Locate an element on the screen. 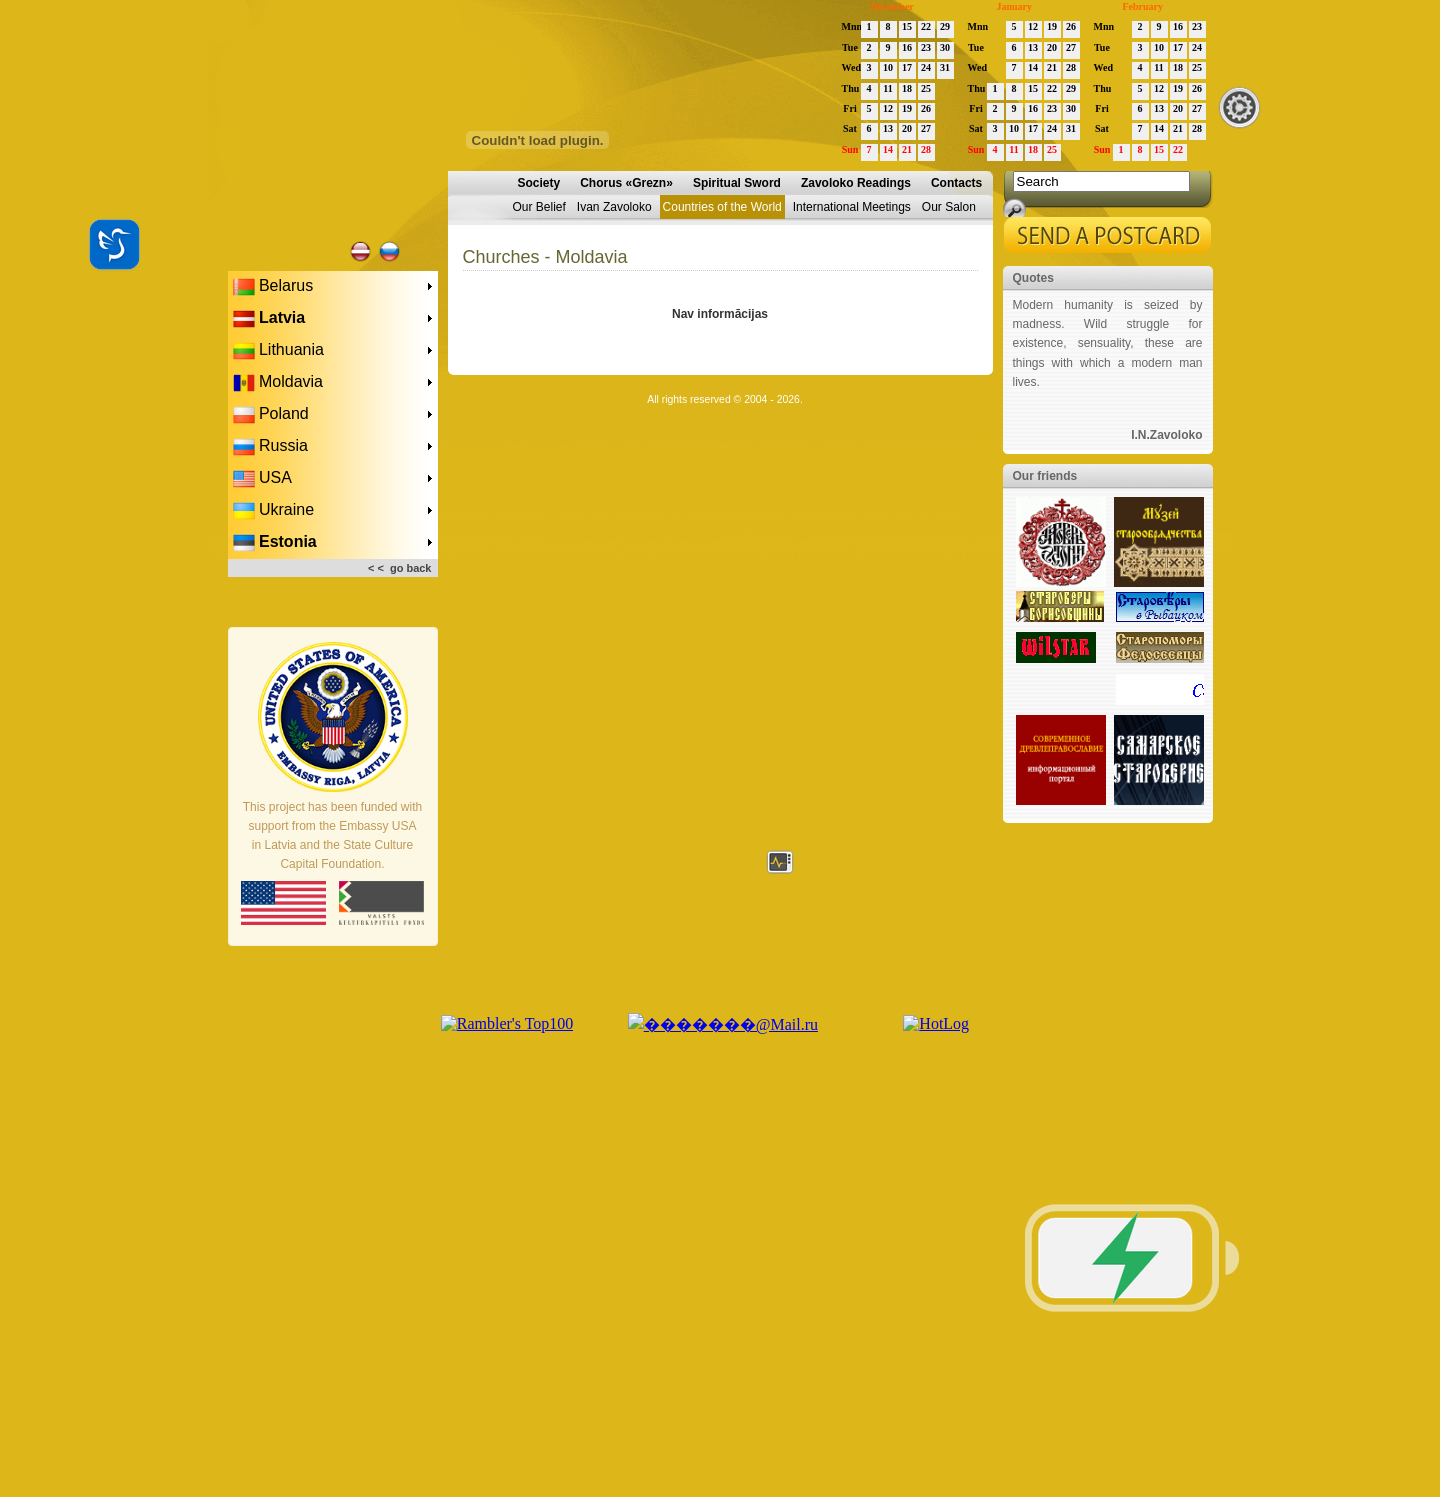 This screenshot has width=1440, height=1497. open system monitor to view CPU and memory usage is located at coordinates (780, 862).